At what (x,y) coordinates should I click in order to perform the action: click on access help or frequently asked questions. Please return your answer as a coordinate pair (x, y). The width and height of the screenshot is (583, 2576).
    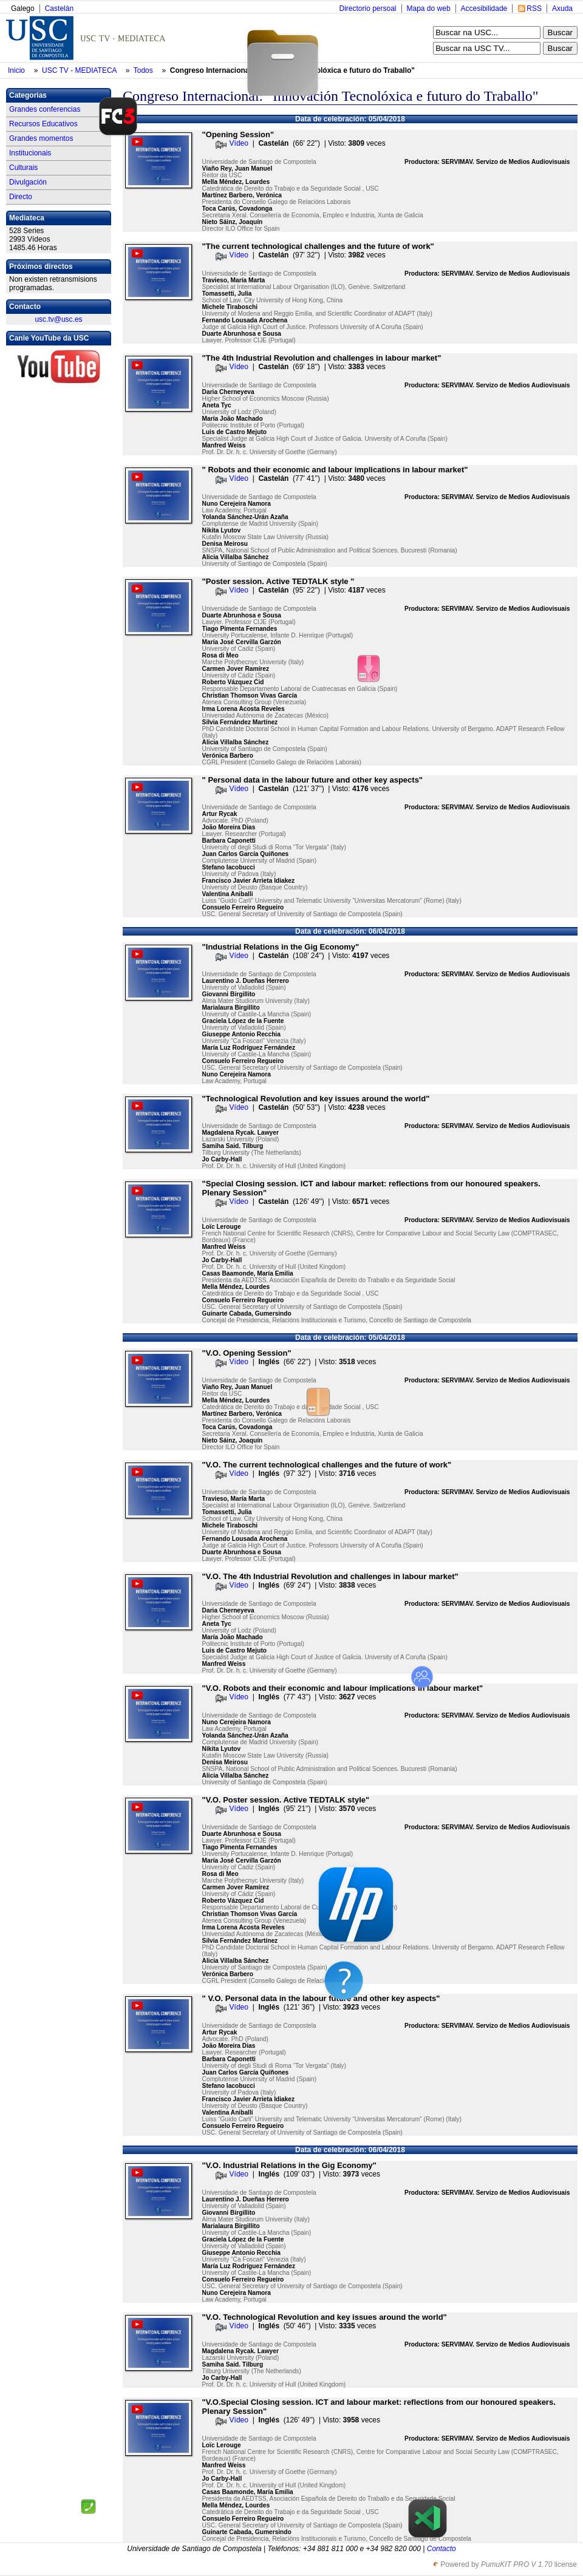
    Looking at the image, I should click on (344, 1980).